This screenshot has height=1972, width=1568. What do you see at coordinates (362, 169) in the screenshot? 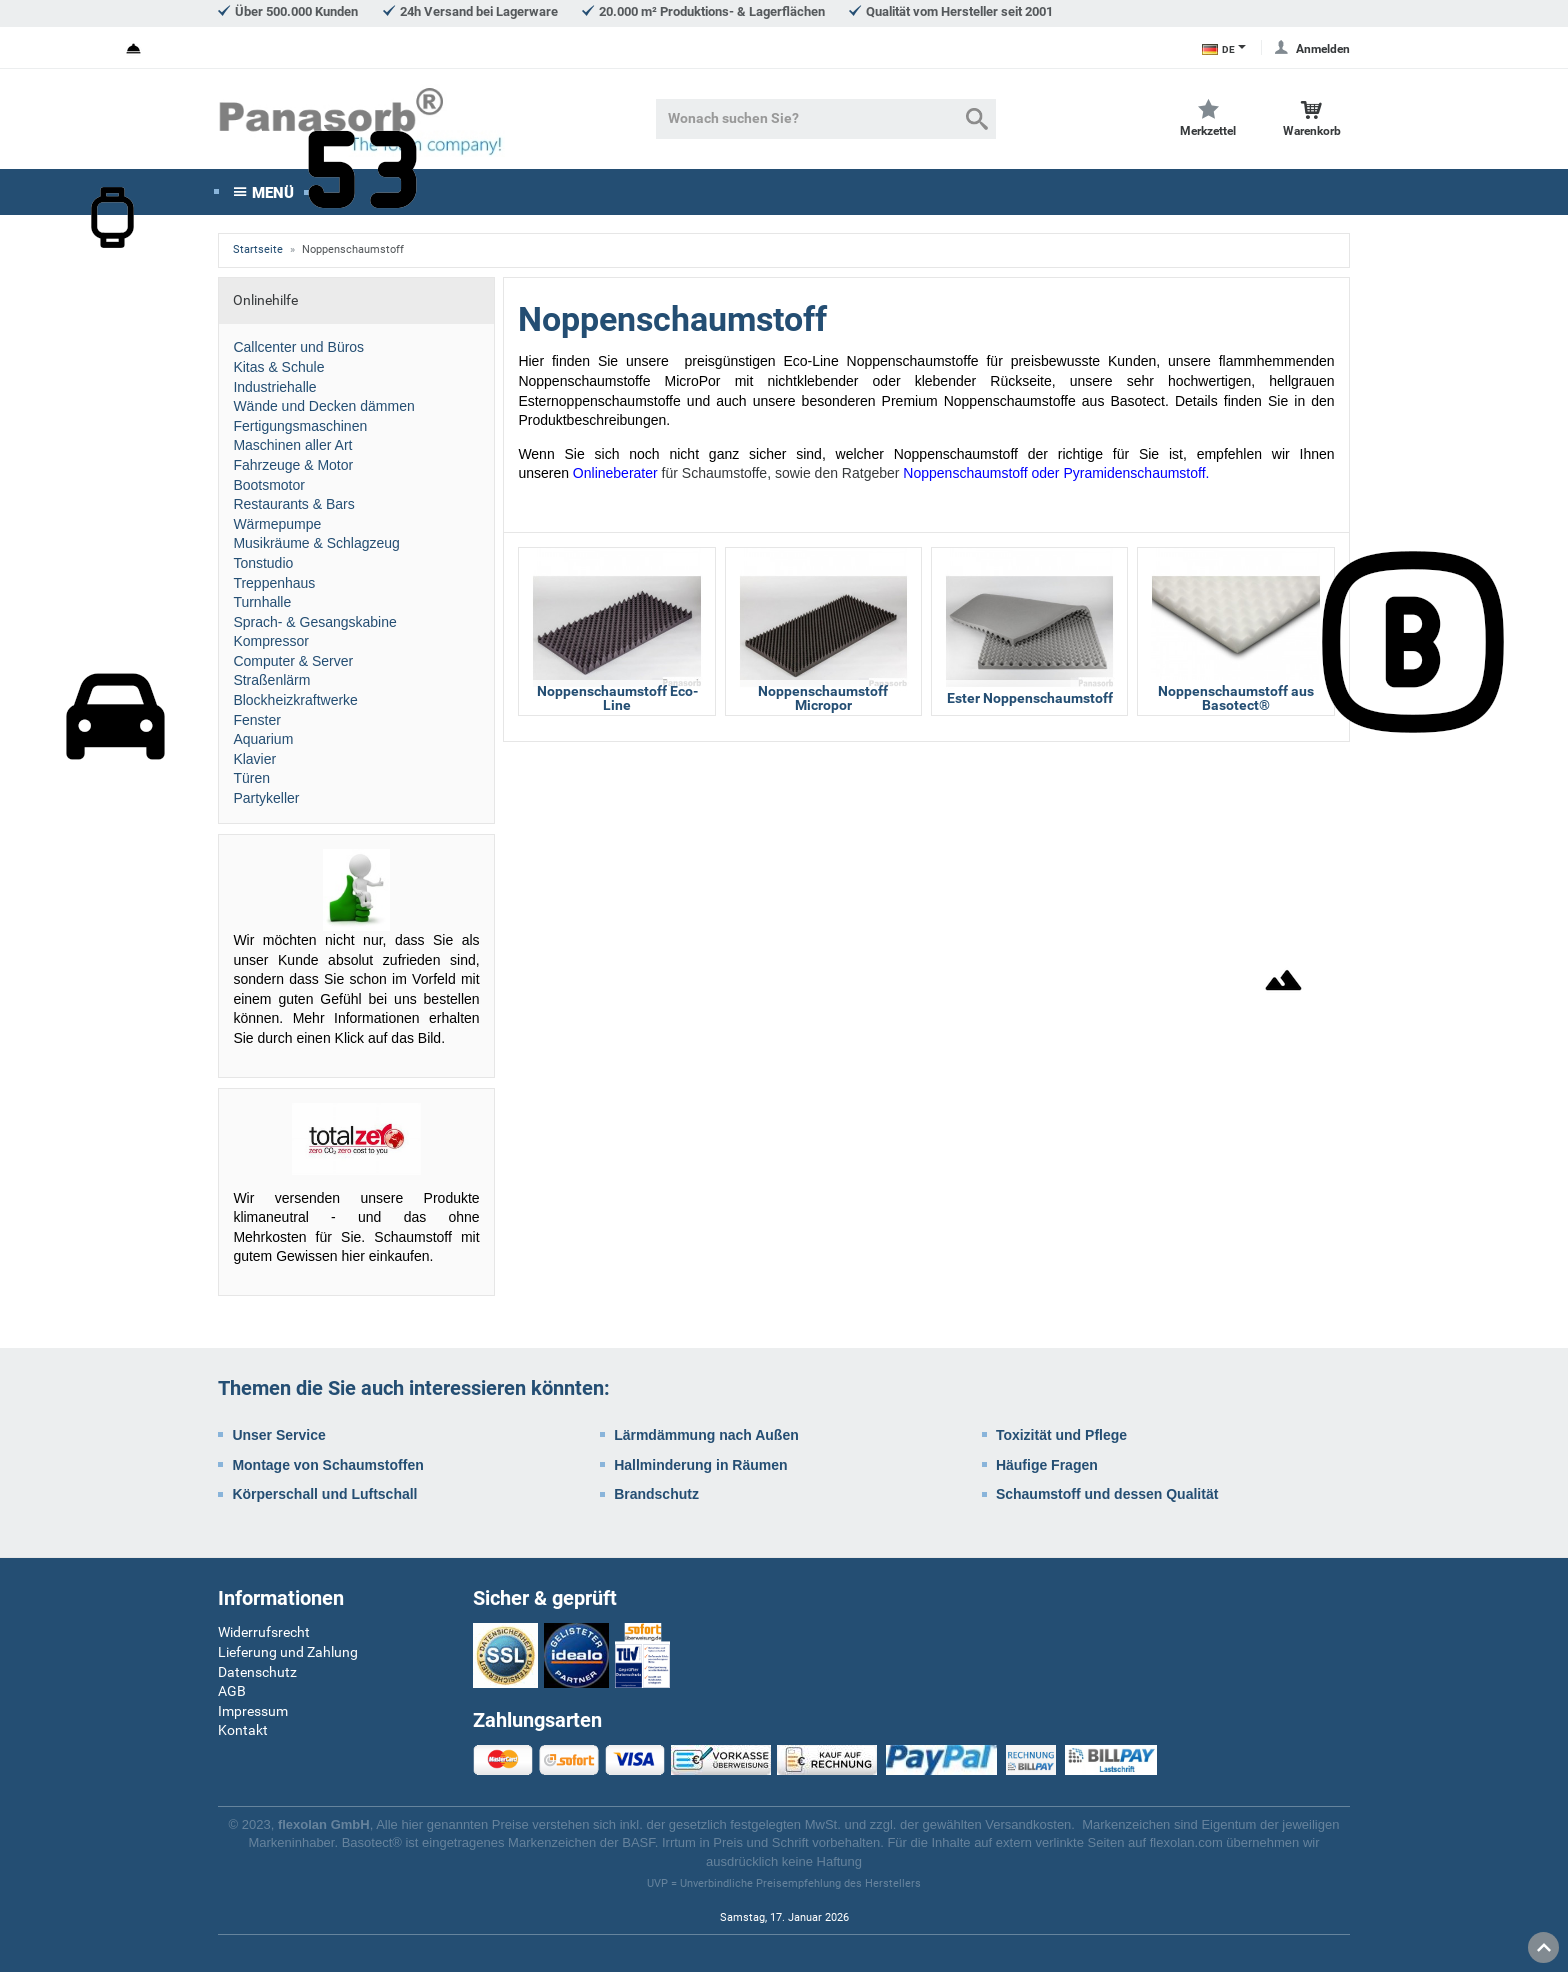
I see `displays the number 53 as a label or counter` at bounding box center [362, 169].